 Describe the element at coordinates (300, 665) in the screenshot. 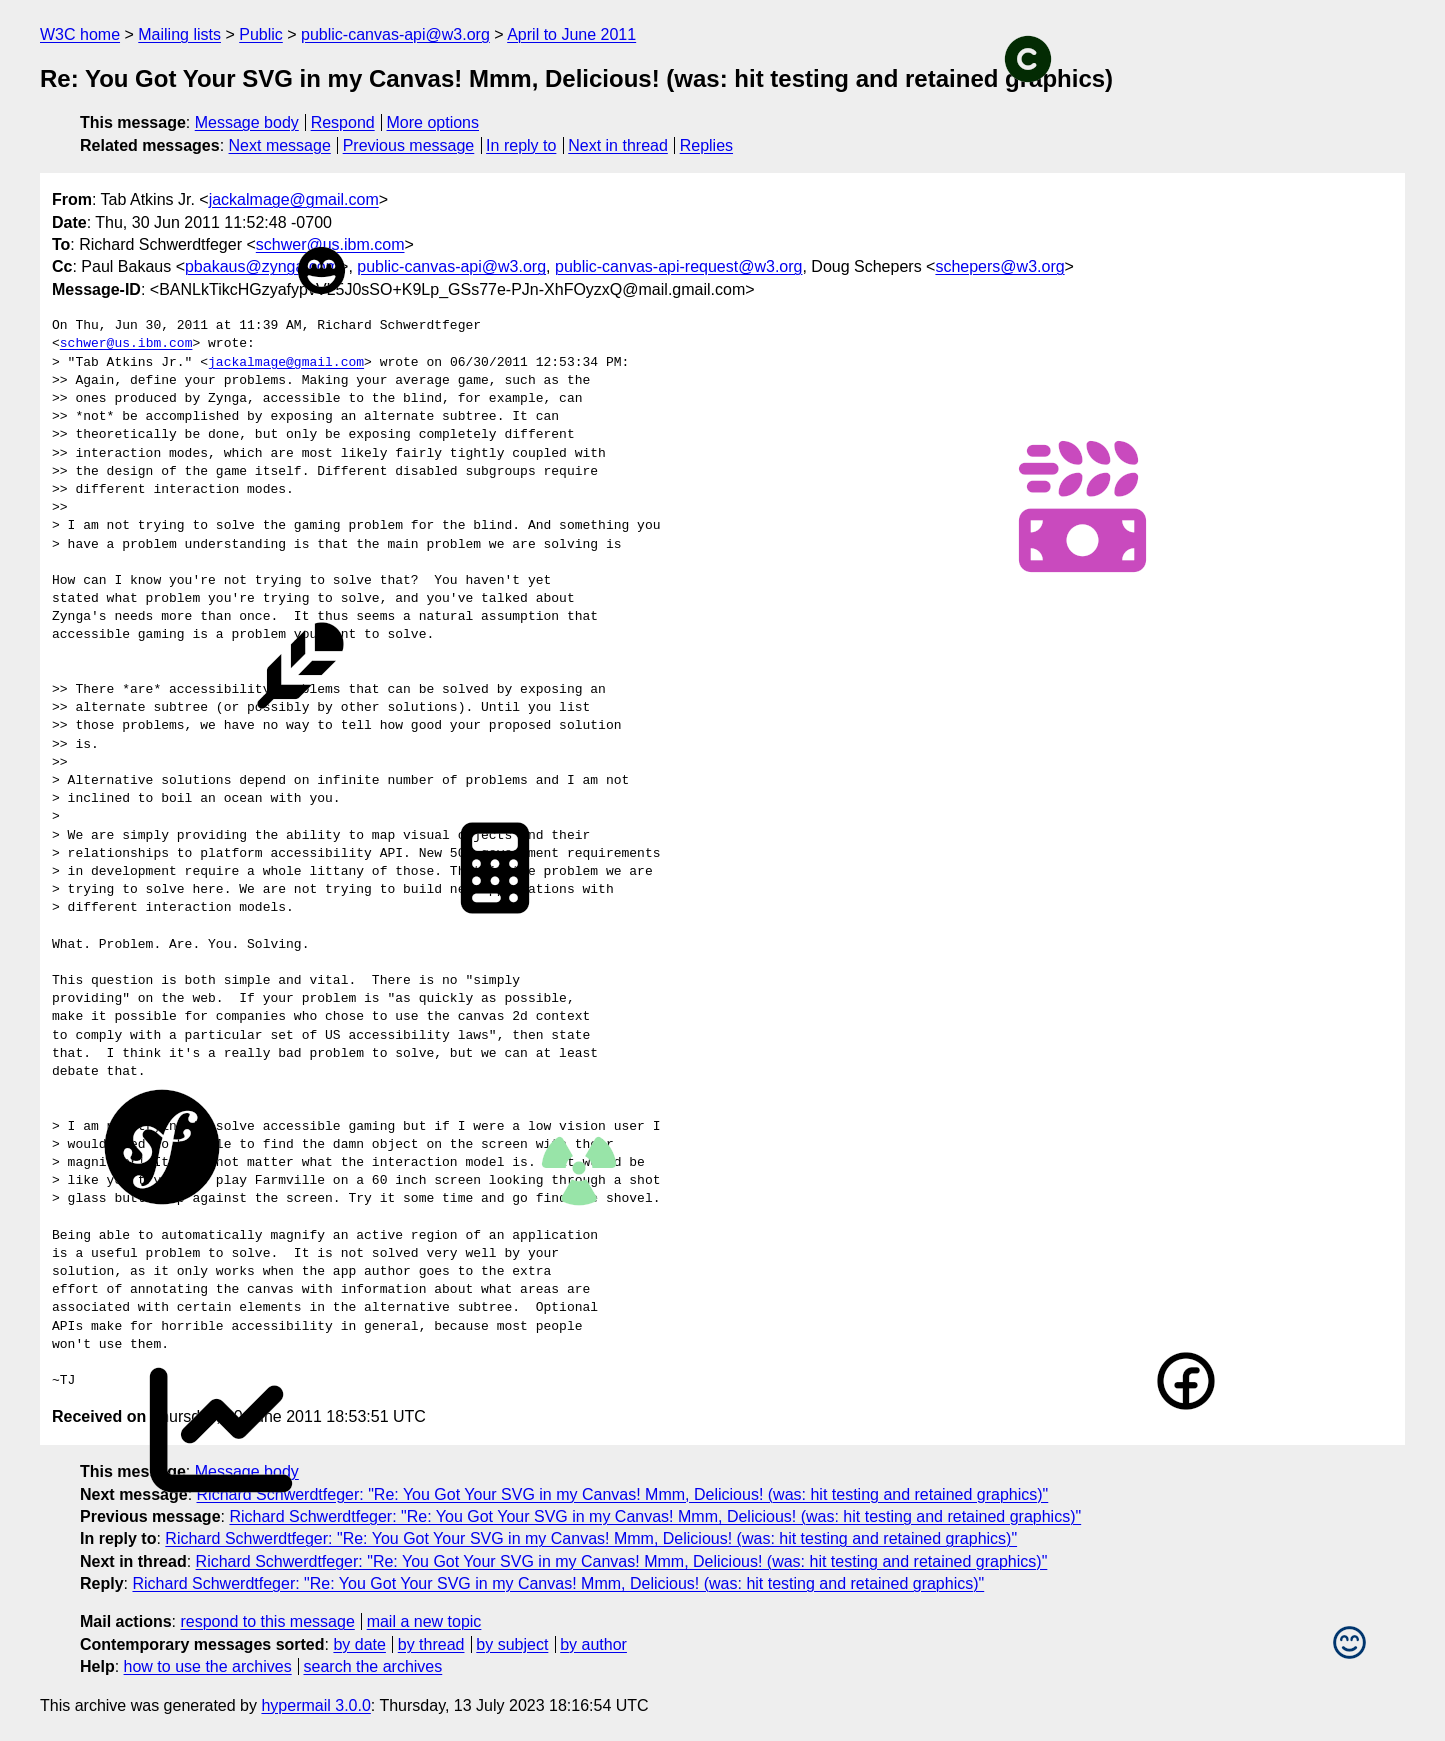

I see `compose a new post or message` at that location.